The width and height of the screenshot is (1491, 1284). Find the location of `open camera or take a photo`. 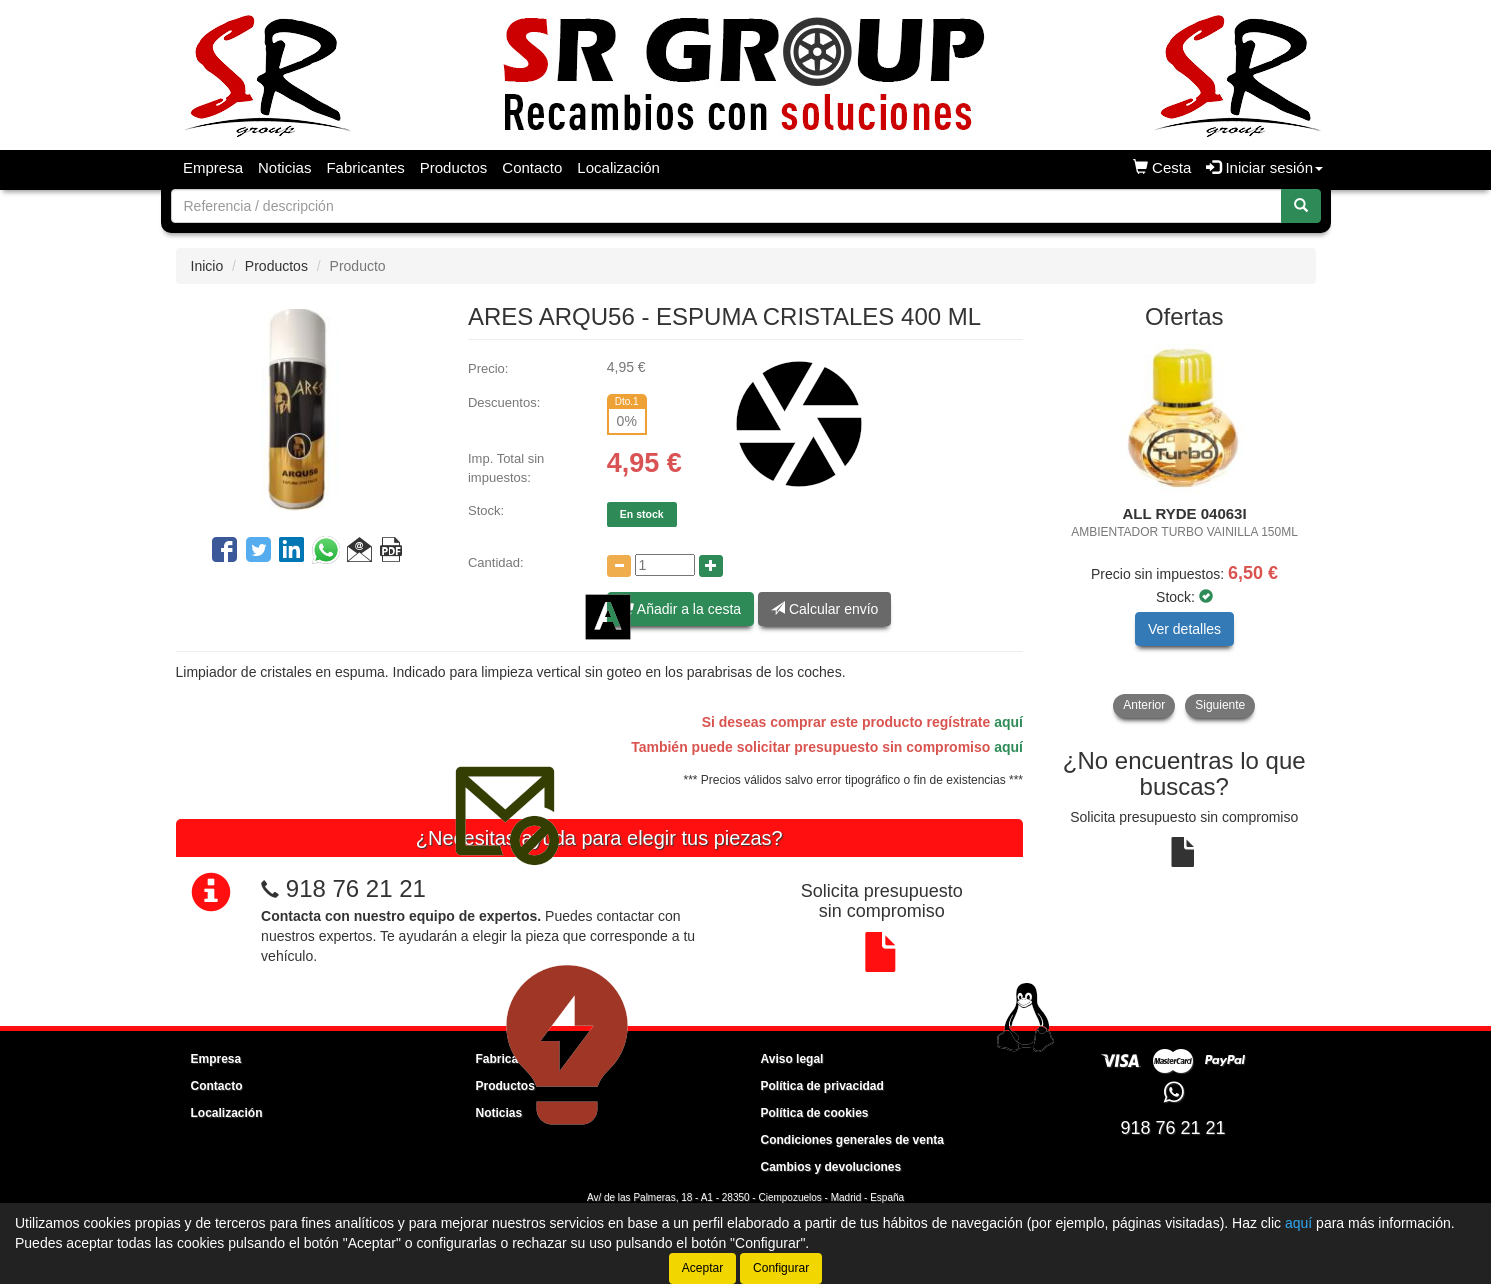

open camera or take a photo is located at coordinates (799, 424).